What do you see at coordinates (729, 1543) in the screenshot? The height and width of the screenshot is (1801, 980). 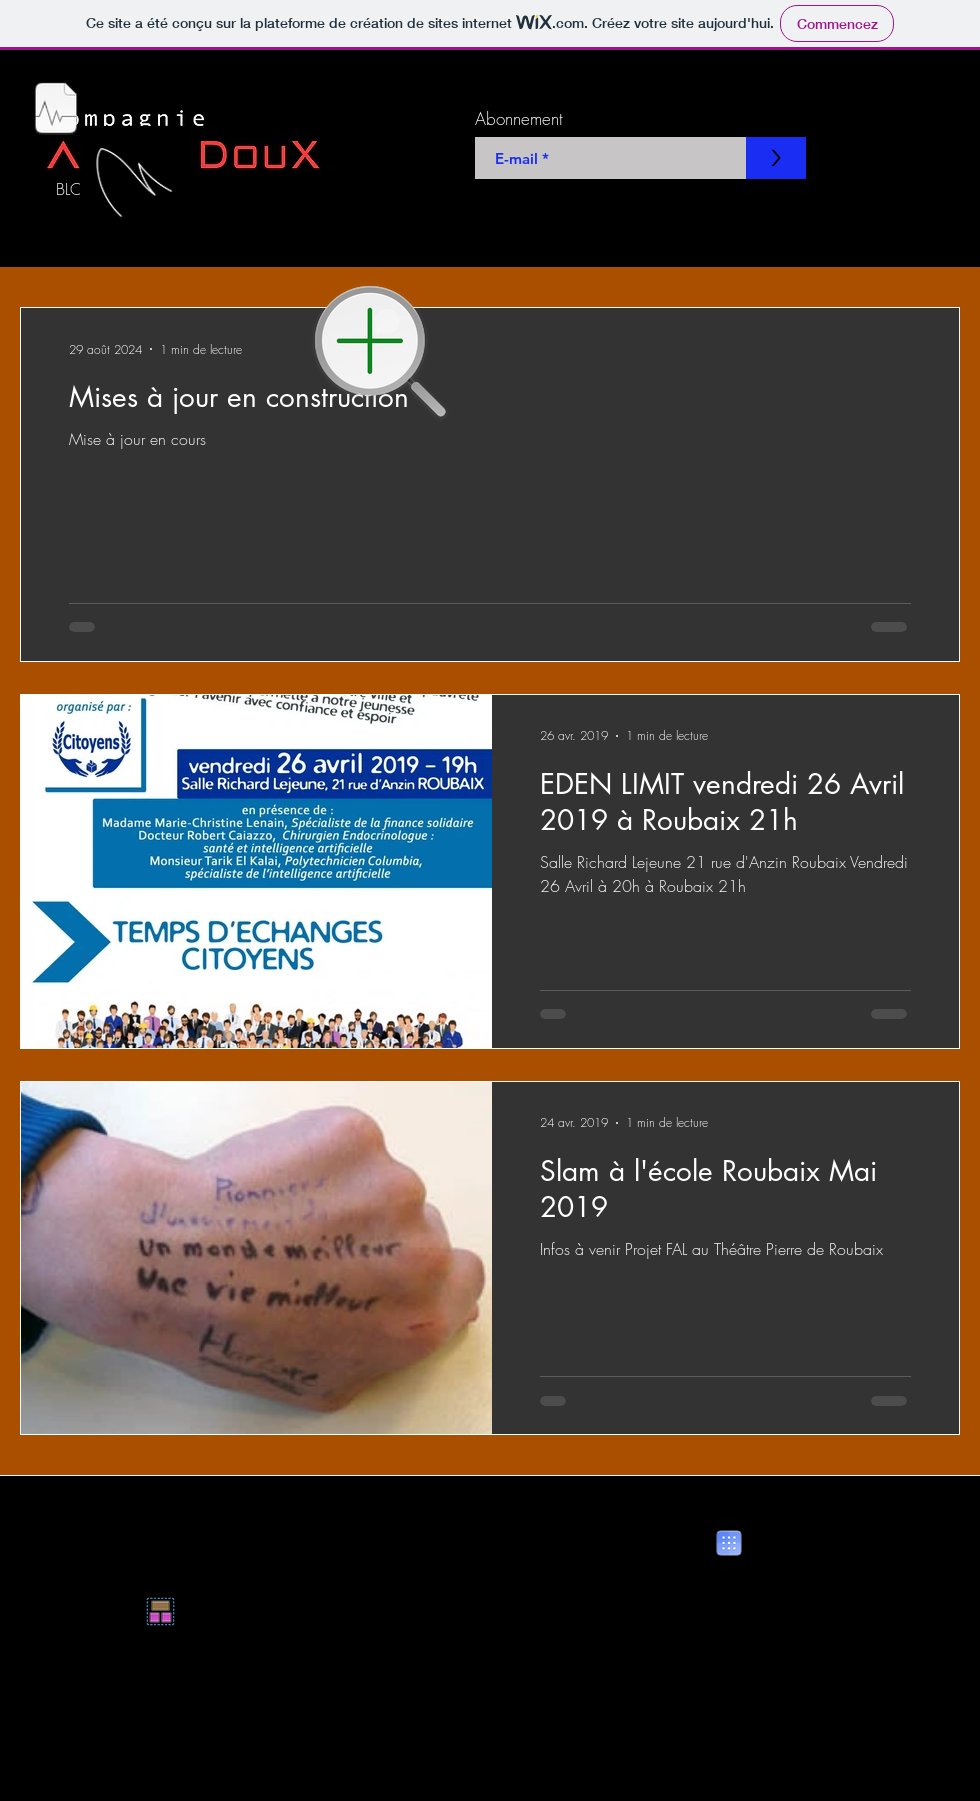 I see `open the app launcher or application grid` at bounding box center [729, 1543].